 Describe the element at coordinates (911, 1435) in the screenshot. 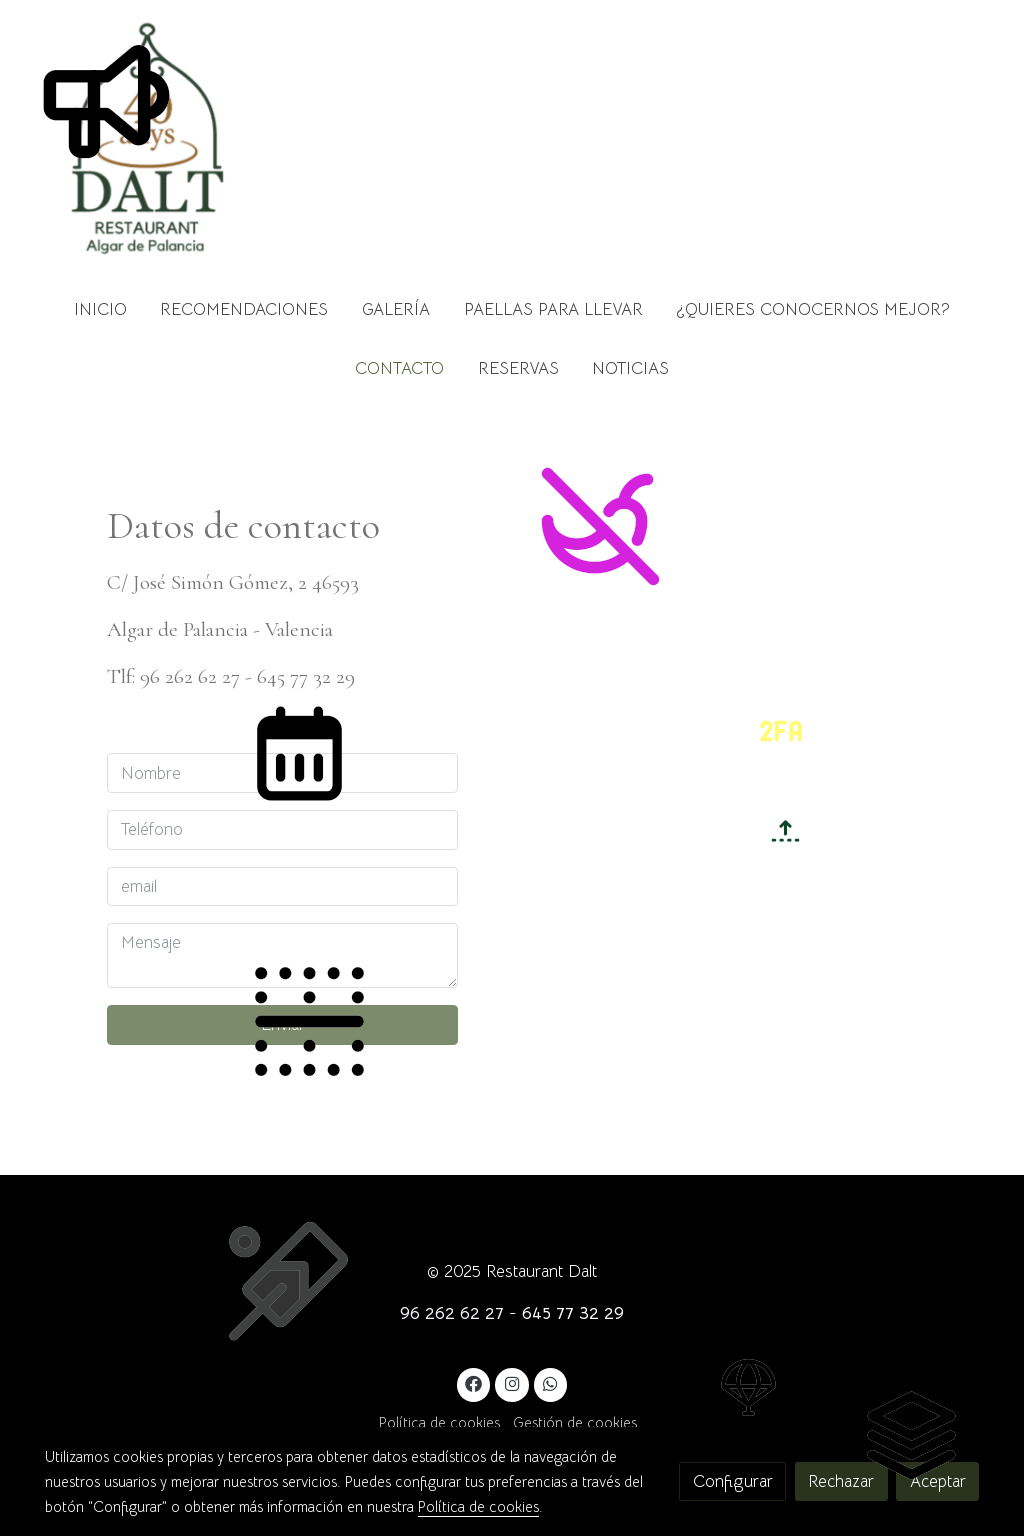

I see `view stacked layers or content` at that location.